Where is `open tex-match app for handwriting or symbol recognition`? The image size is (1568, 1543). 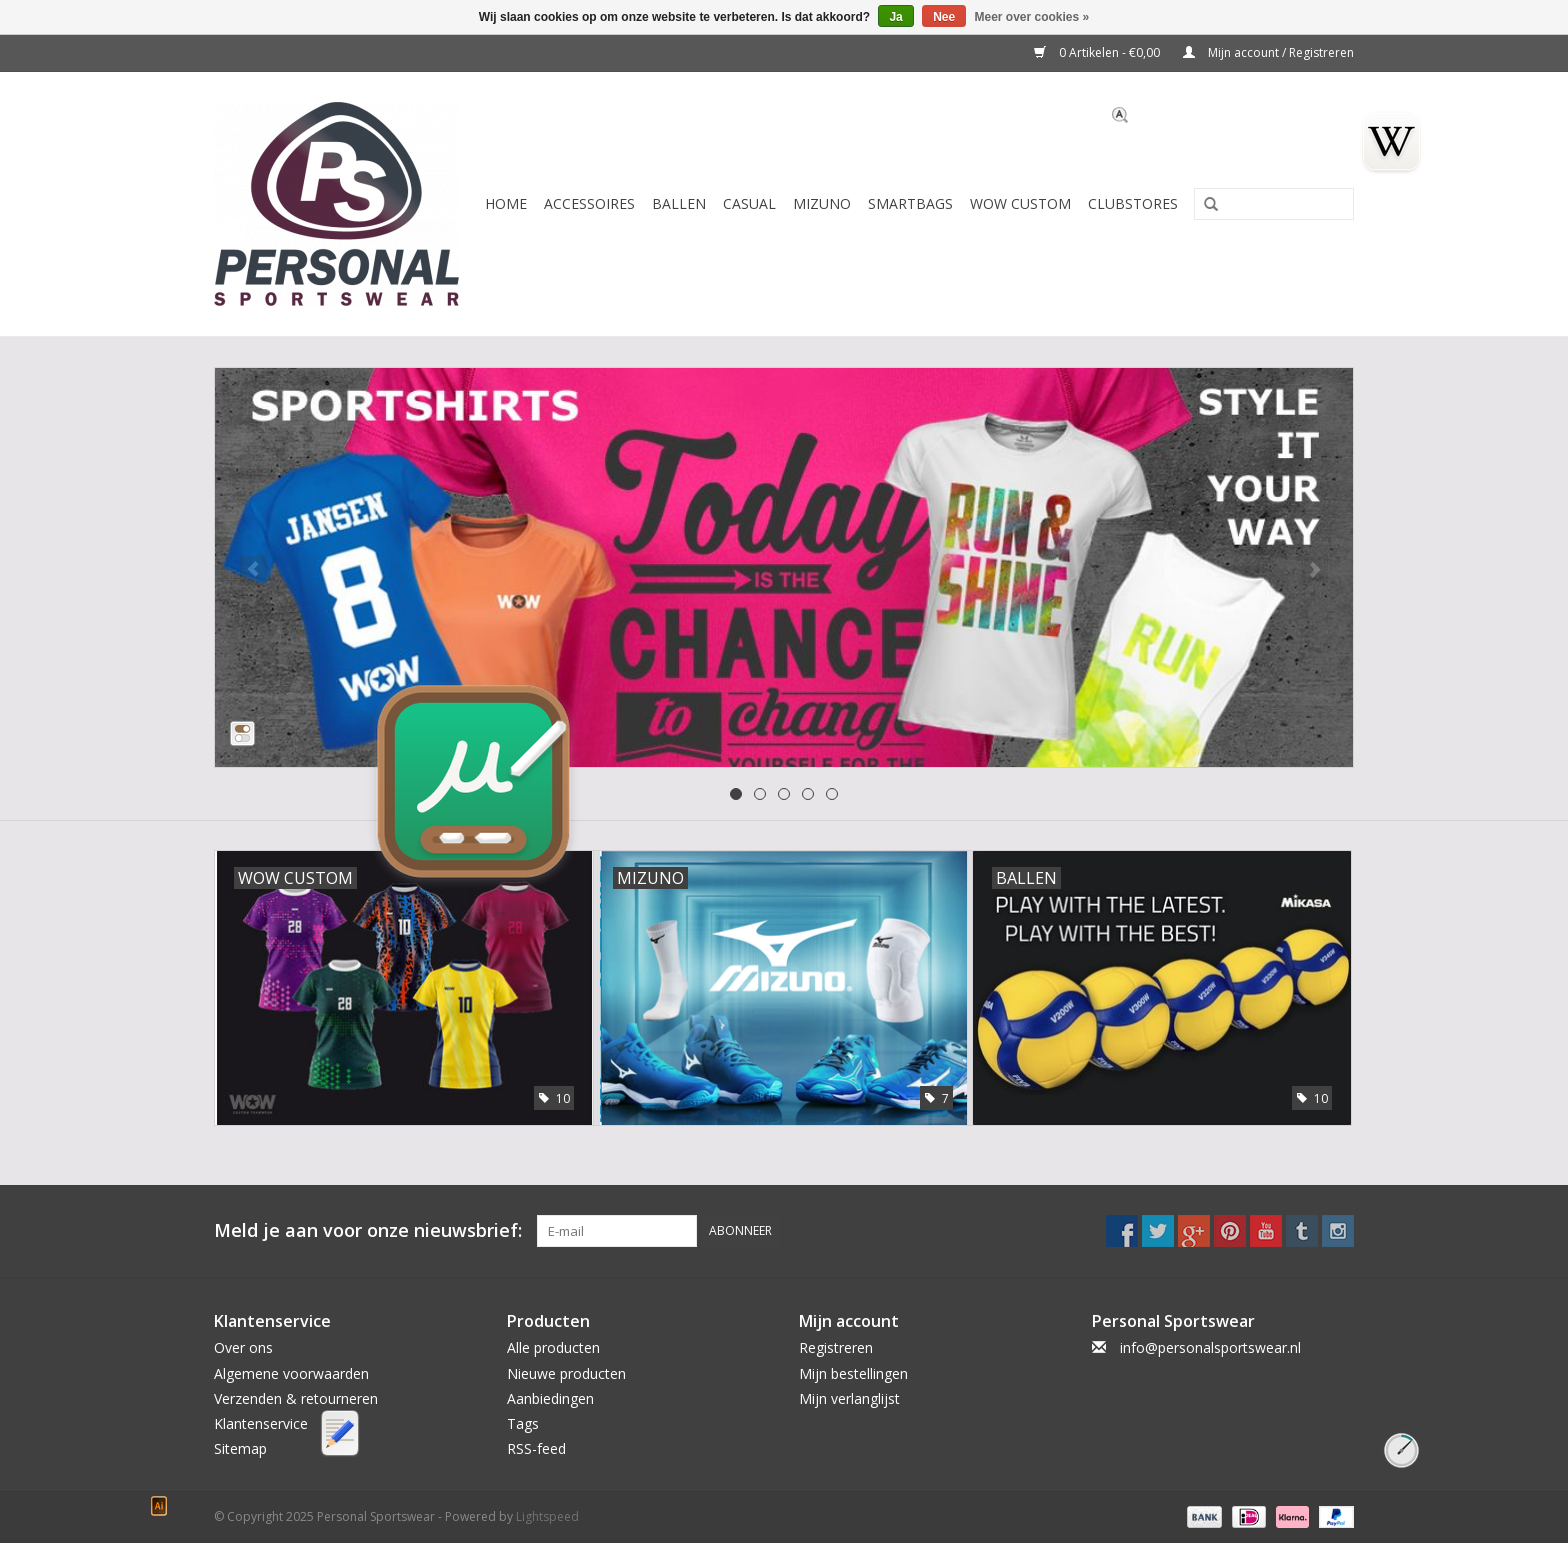 open tex-match app for handwriting or symbol recognition is located at coordinates (473, 781).